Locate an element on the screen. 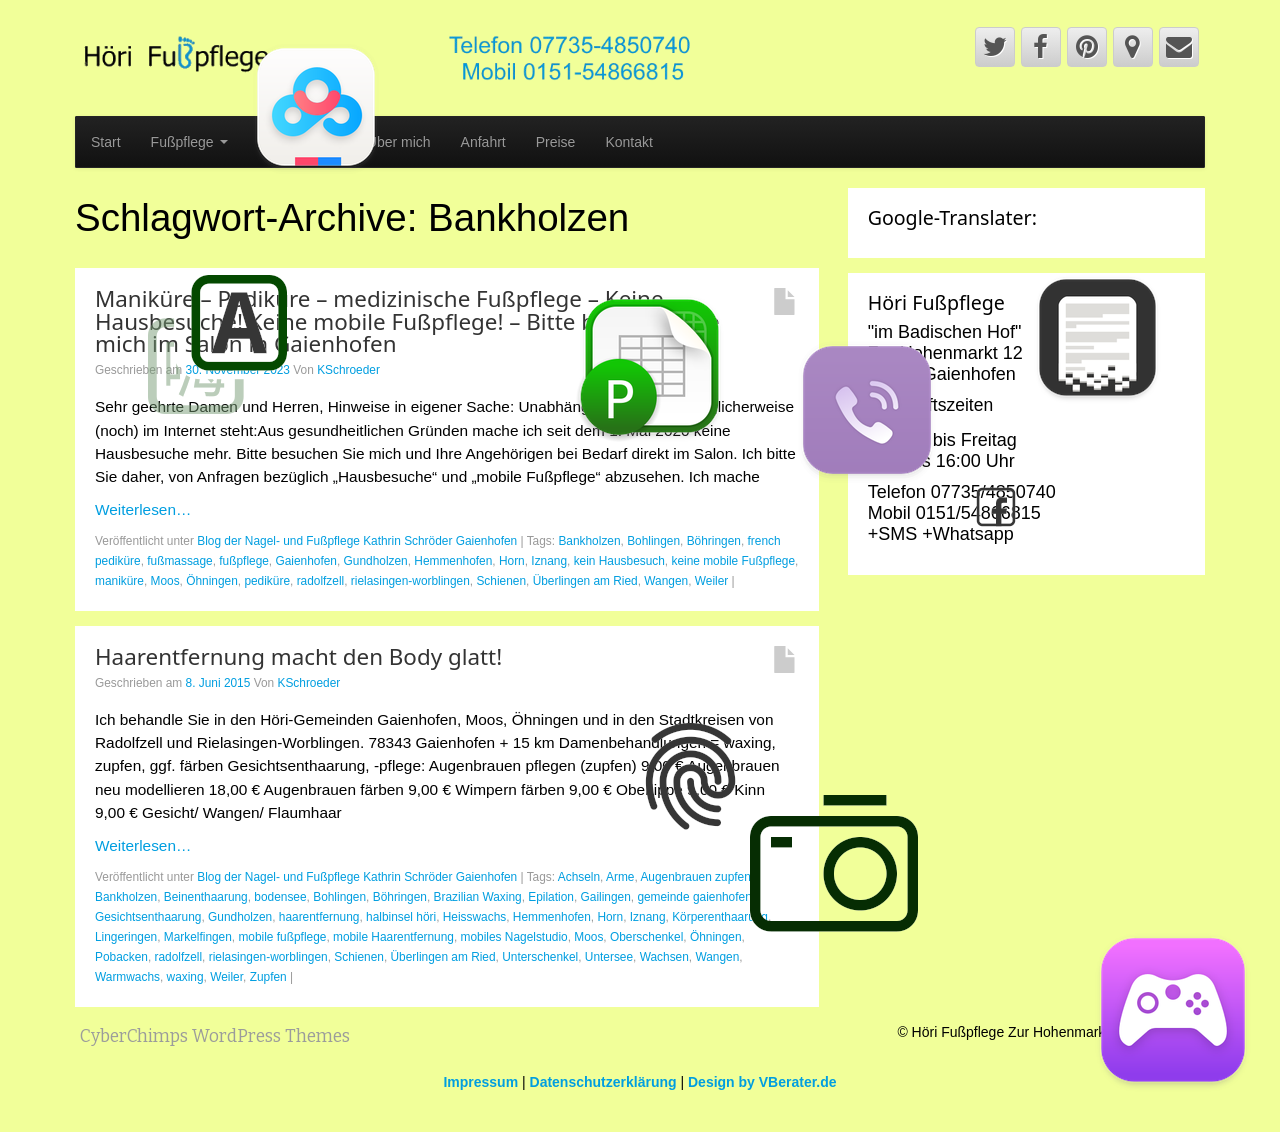 This screenshot has height=1132, width=1280. open Buffer text editor app is located at coordinates (1097, 337).